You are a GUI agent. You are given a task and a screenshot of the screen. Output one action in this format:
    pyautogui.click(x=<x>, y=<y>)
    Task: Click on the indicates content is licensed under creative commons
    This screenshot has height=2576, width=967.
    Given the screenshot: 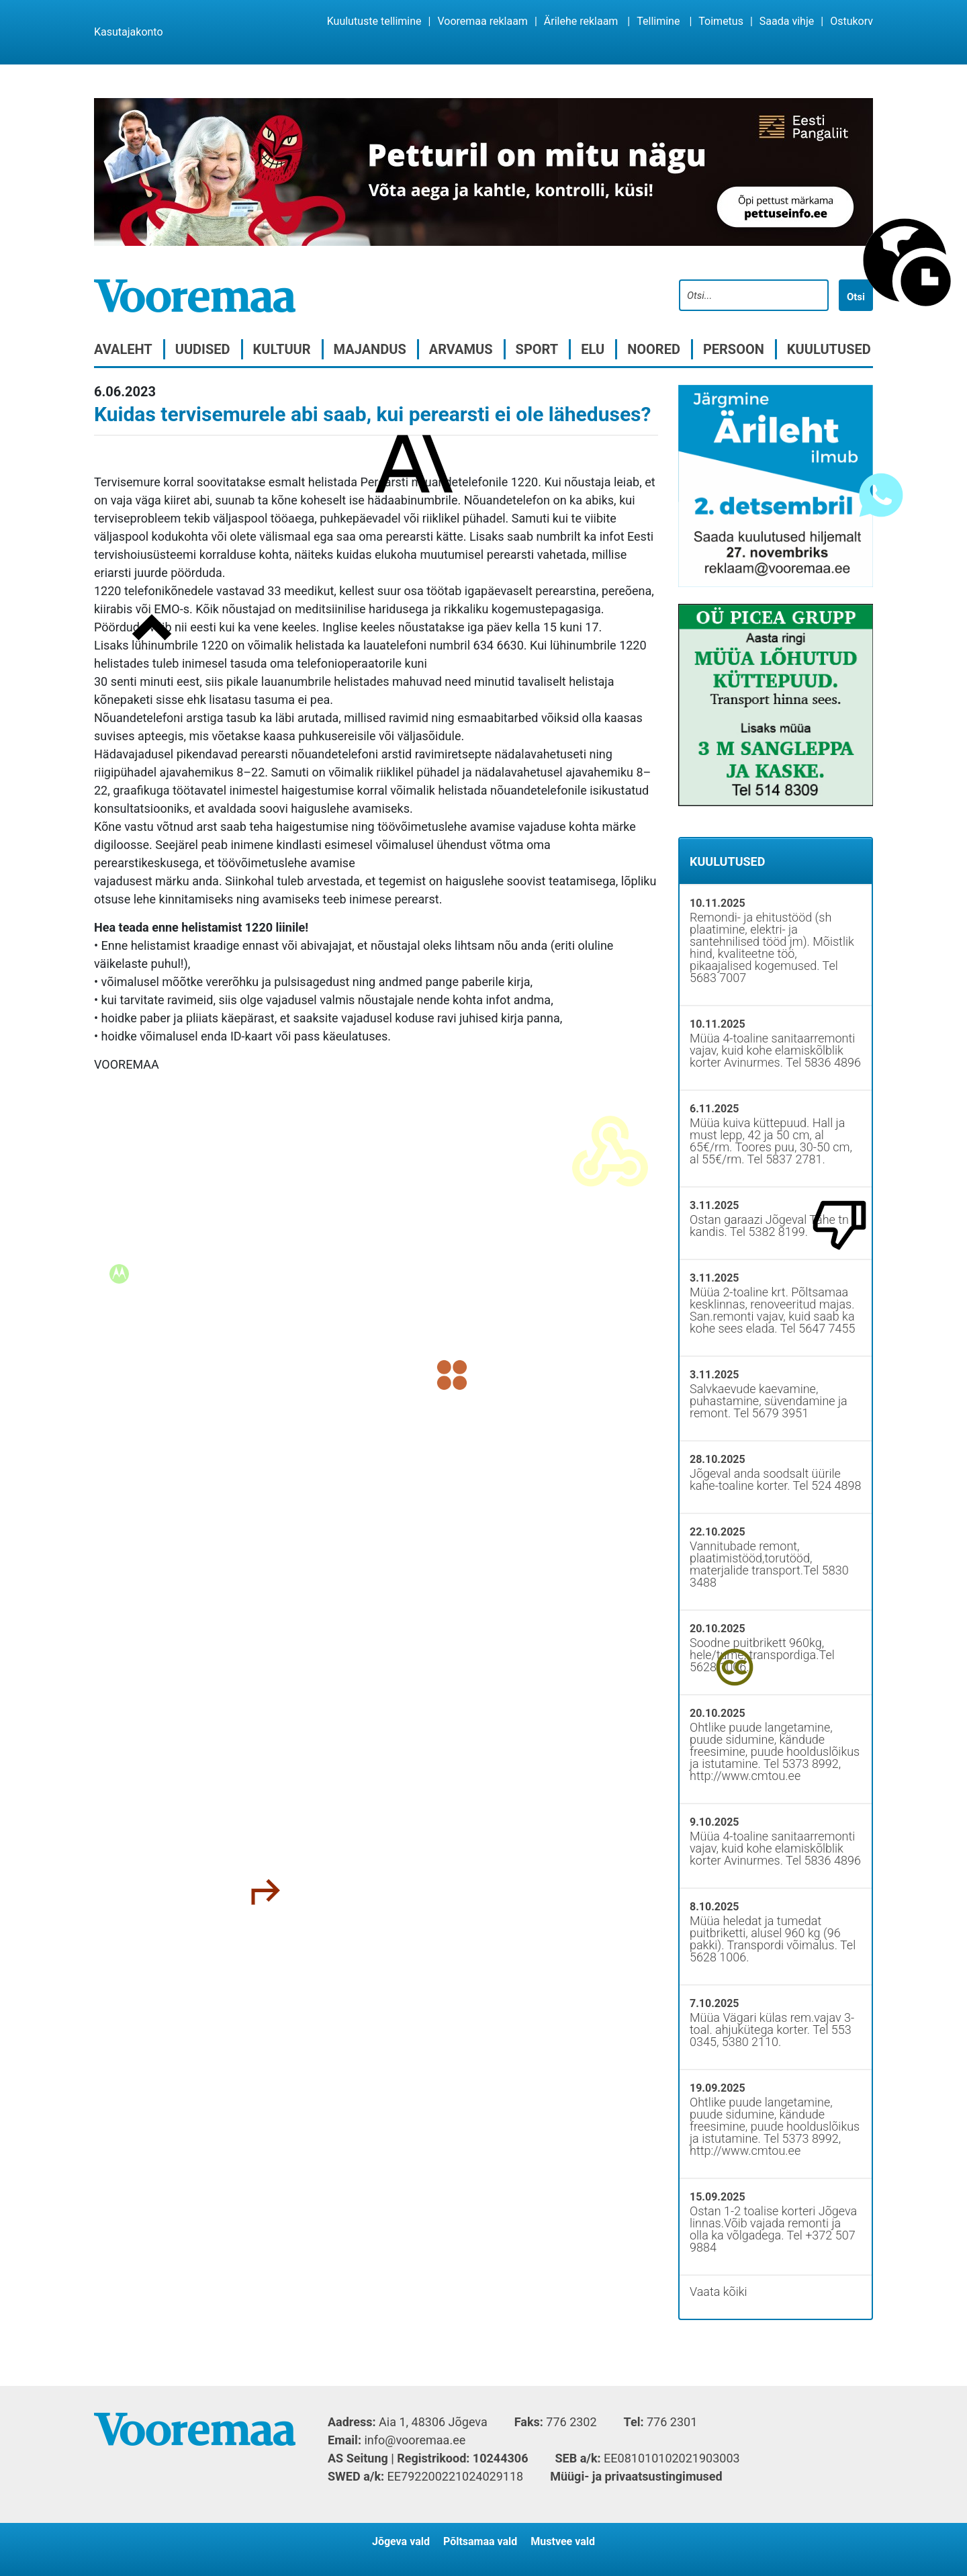 What is the action you would take?
    pyautogui.click(x=735, y=1667)
    